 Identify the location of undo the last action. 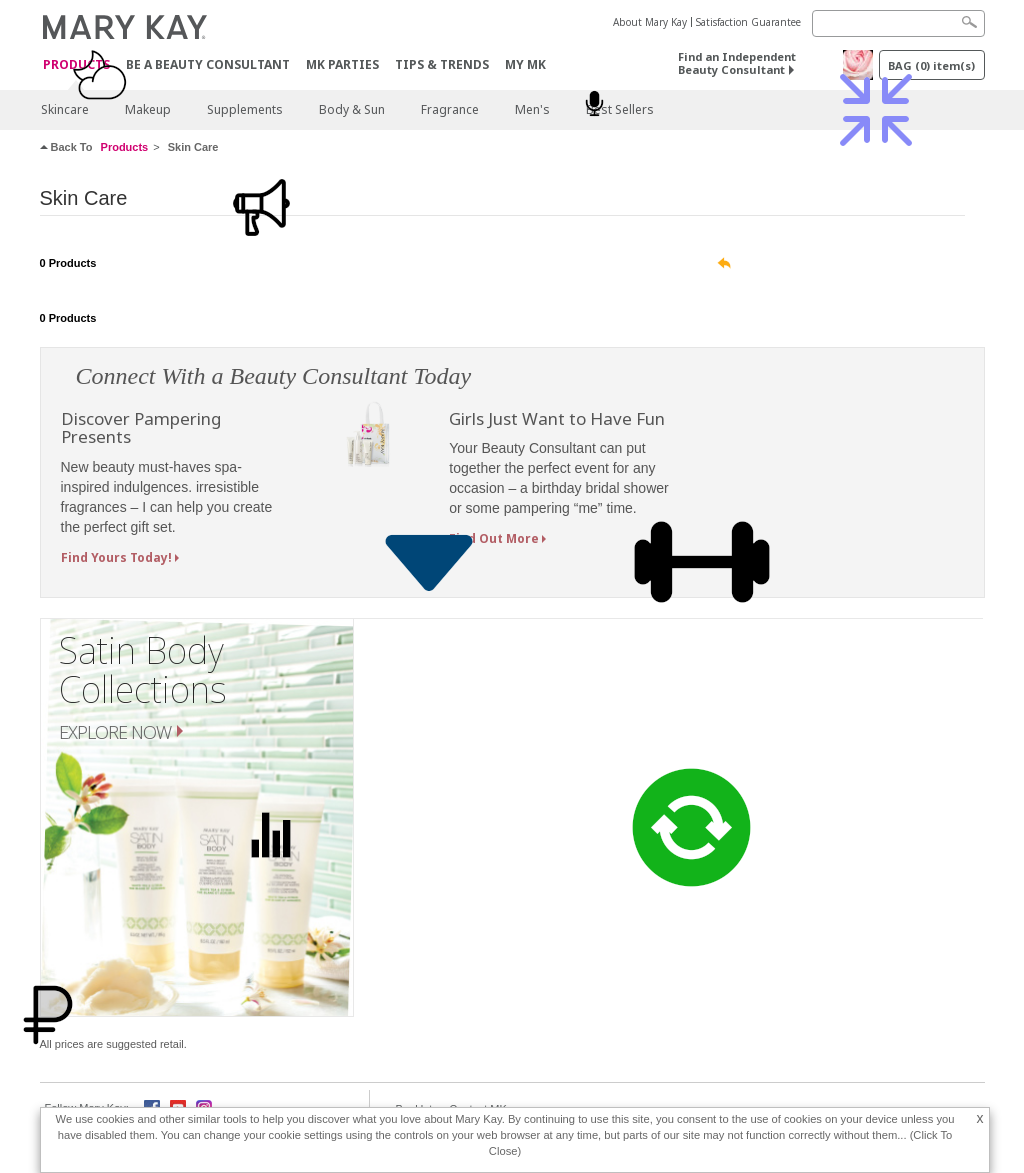
(724, 263).